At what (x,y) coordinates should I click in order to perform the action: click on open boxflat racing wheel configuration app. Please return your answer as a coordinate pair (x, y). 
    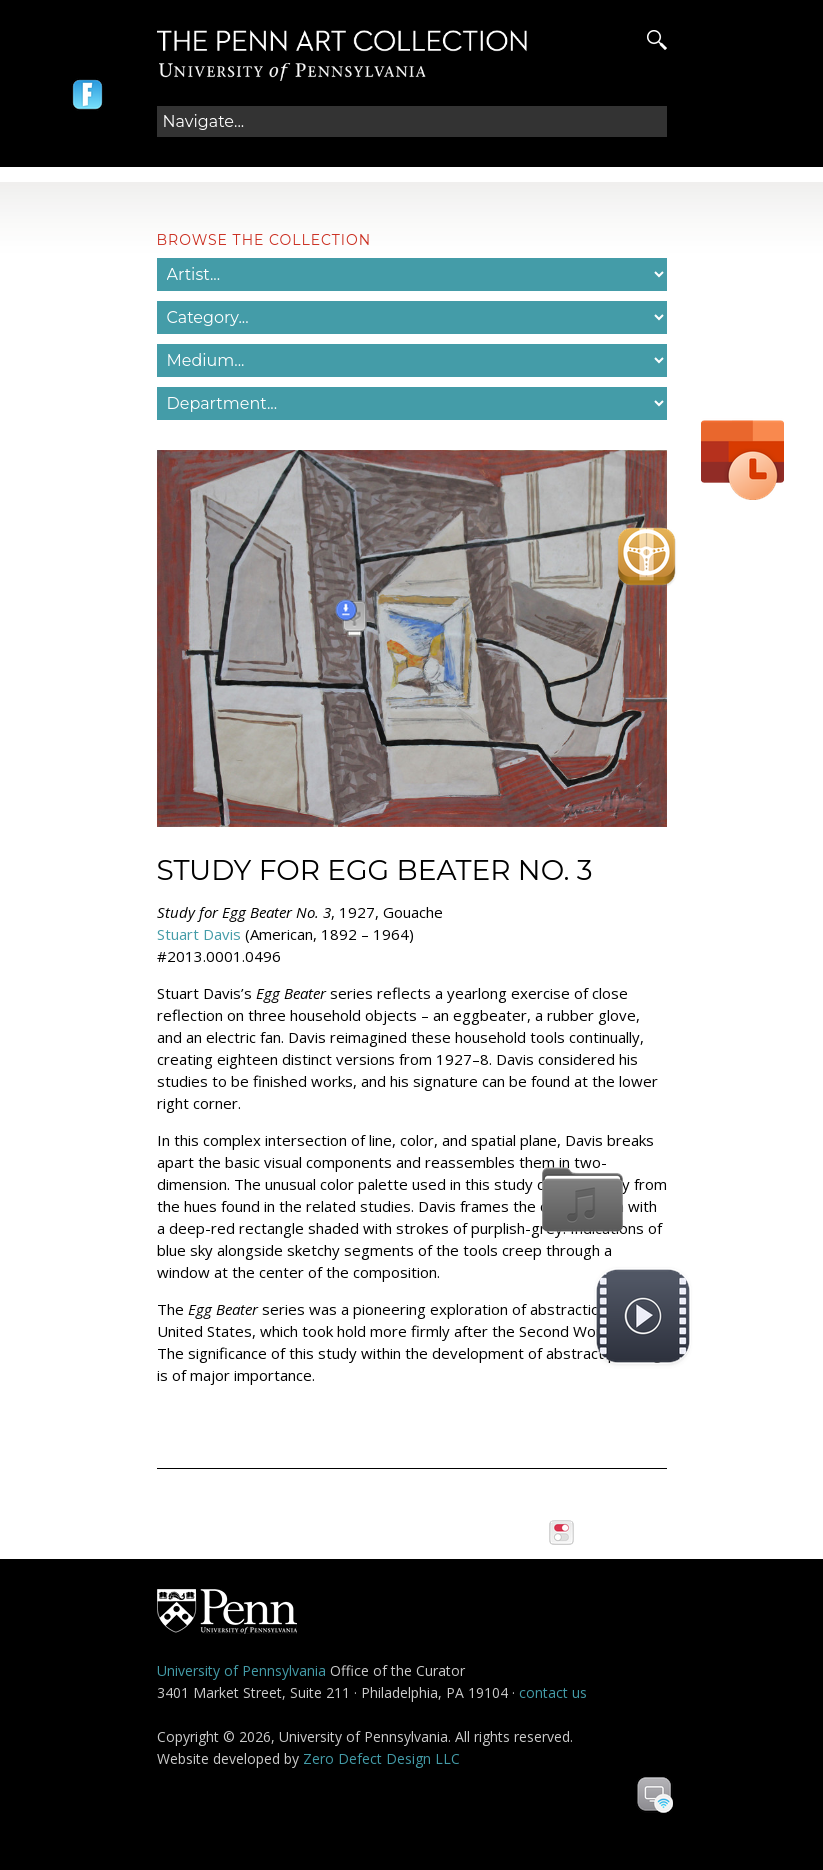
    Looking at the image, I should click on (646, 556).